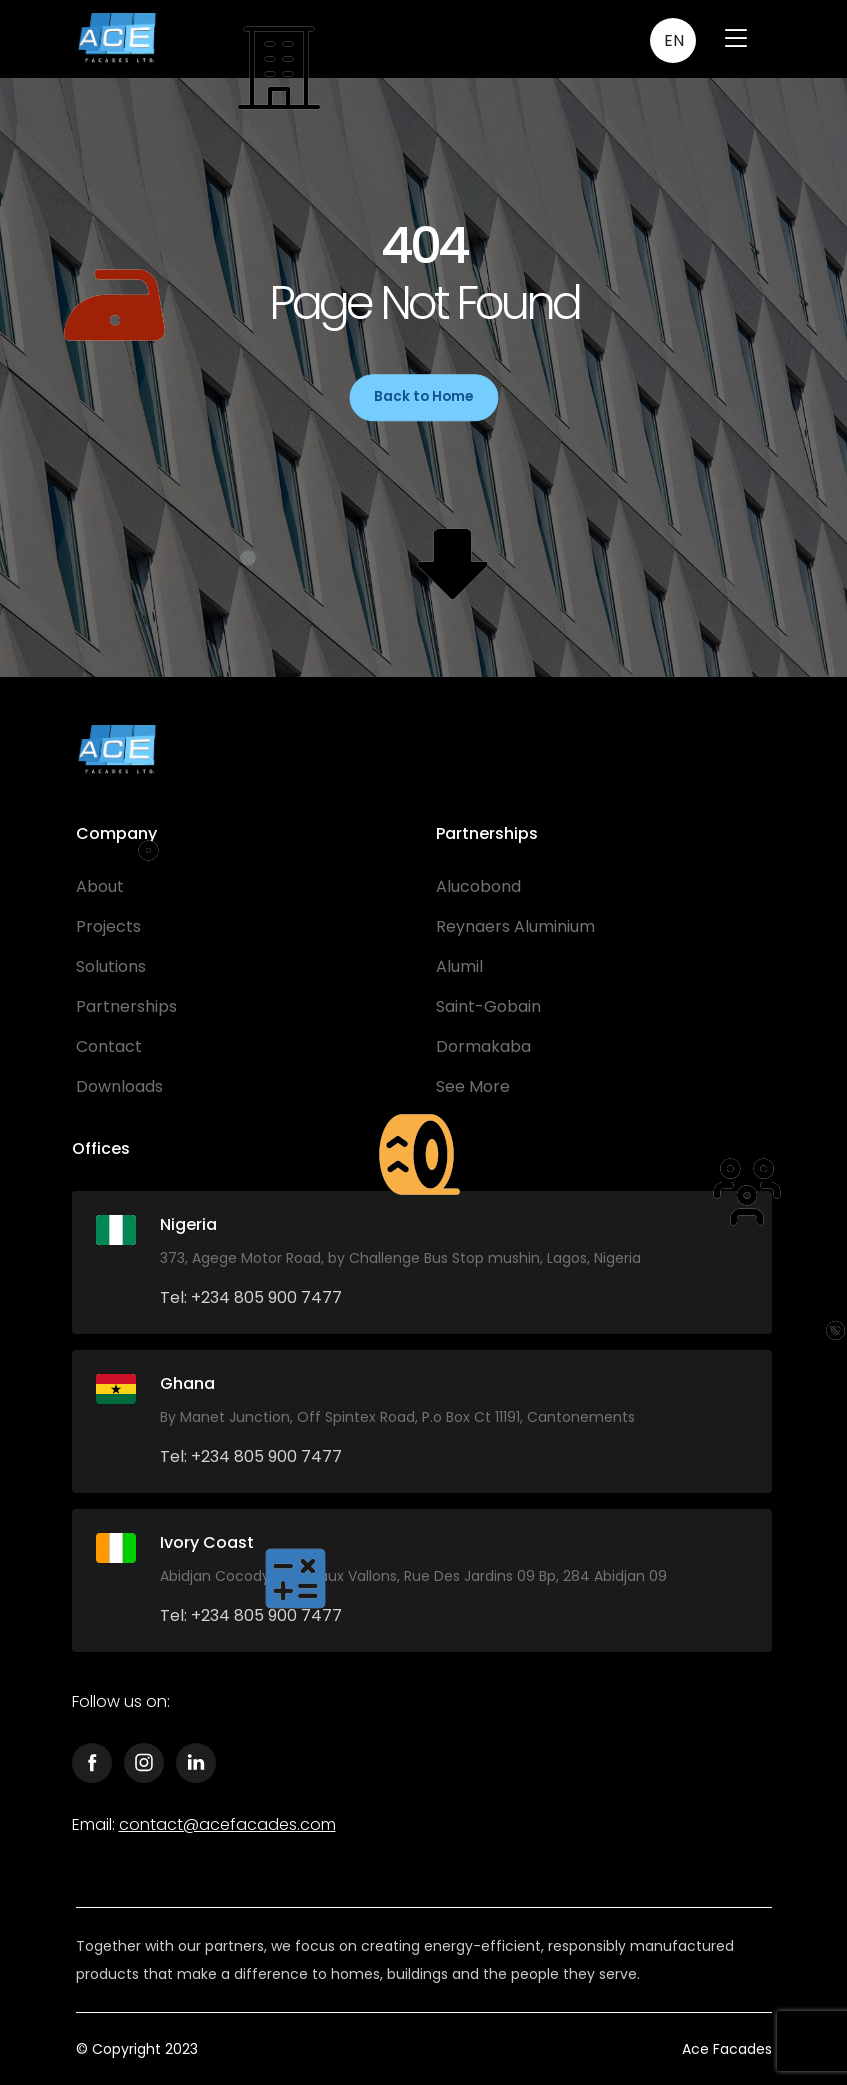 The image size is (847, 2085). I want to click on download a file or content, so click(452, 561).